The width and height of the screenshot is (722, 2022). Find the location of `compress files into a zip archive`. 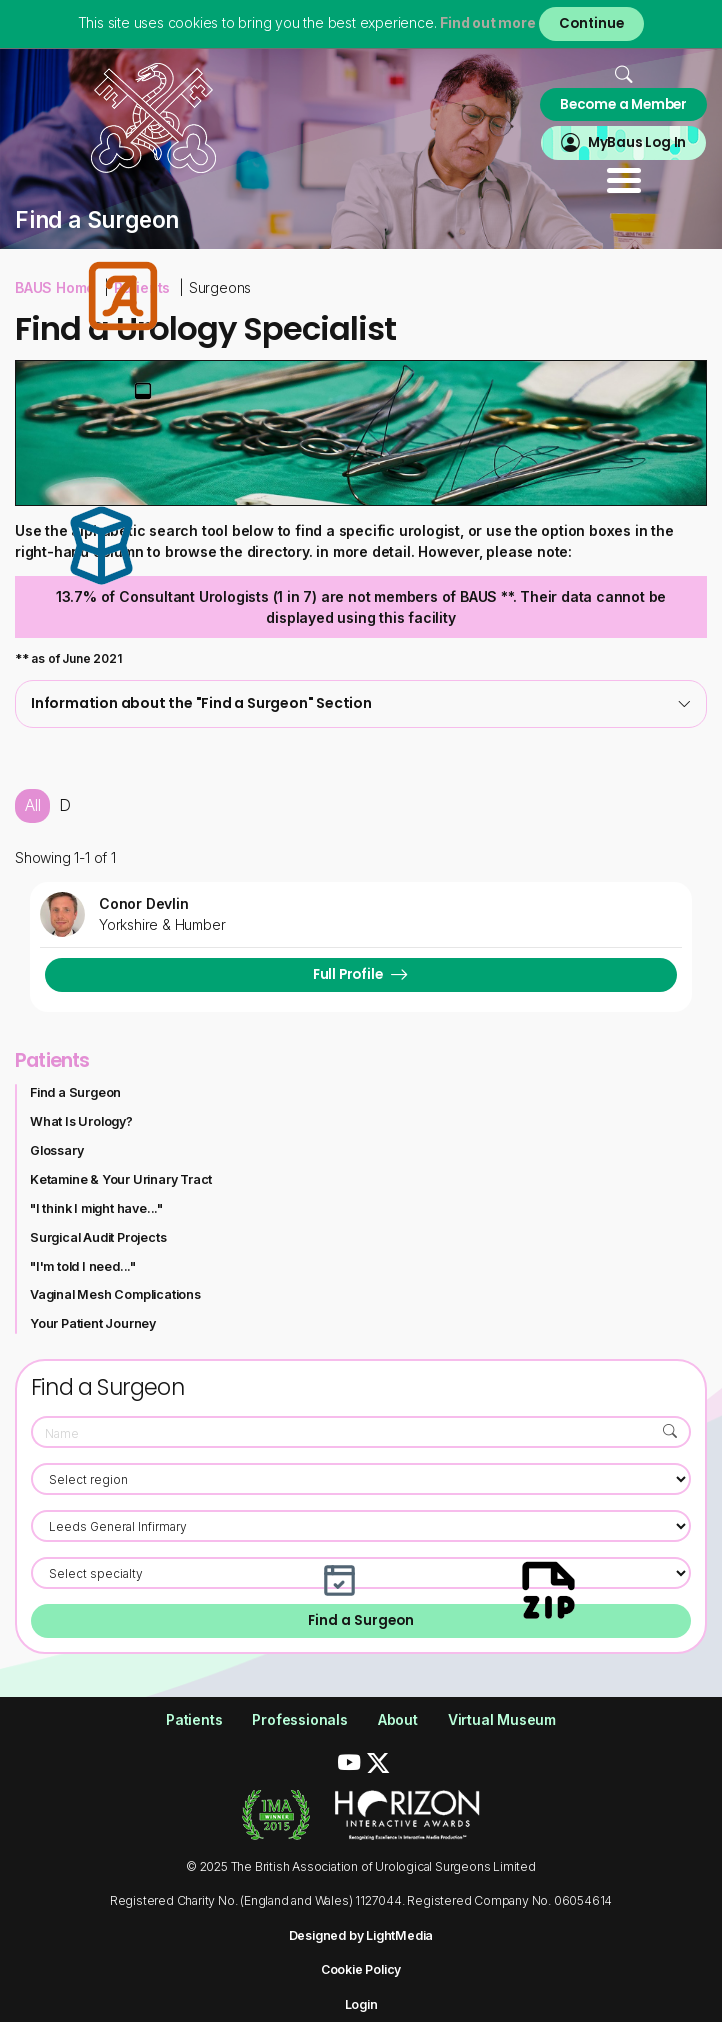

compress files into a zip archive is located at coordinates (548, 1592).